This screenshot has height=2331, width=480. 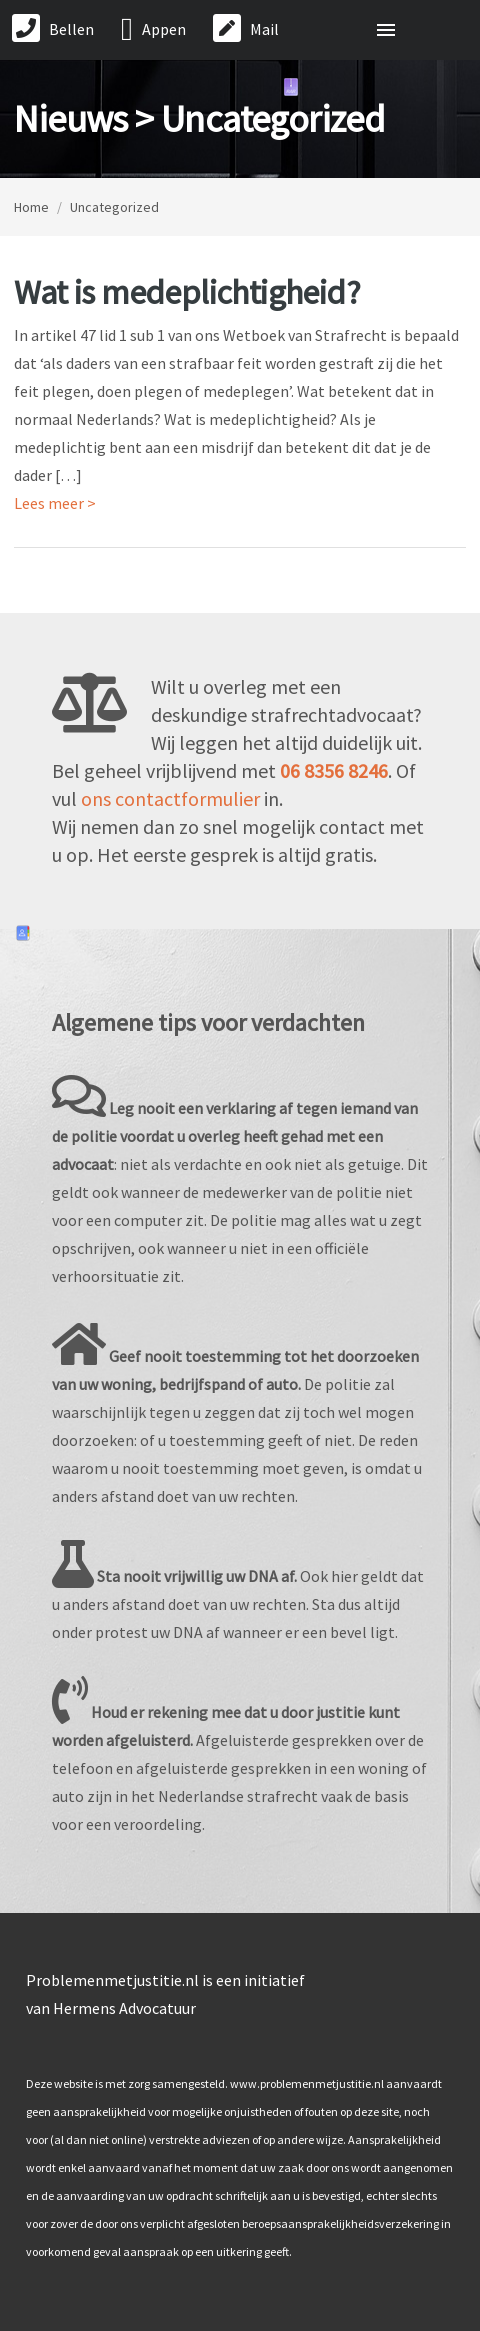 I want to click on a compressed RAR archive file, so click(x=291, y=87).